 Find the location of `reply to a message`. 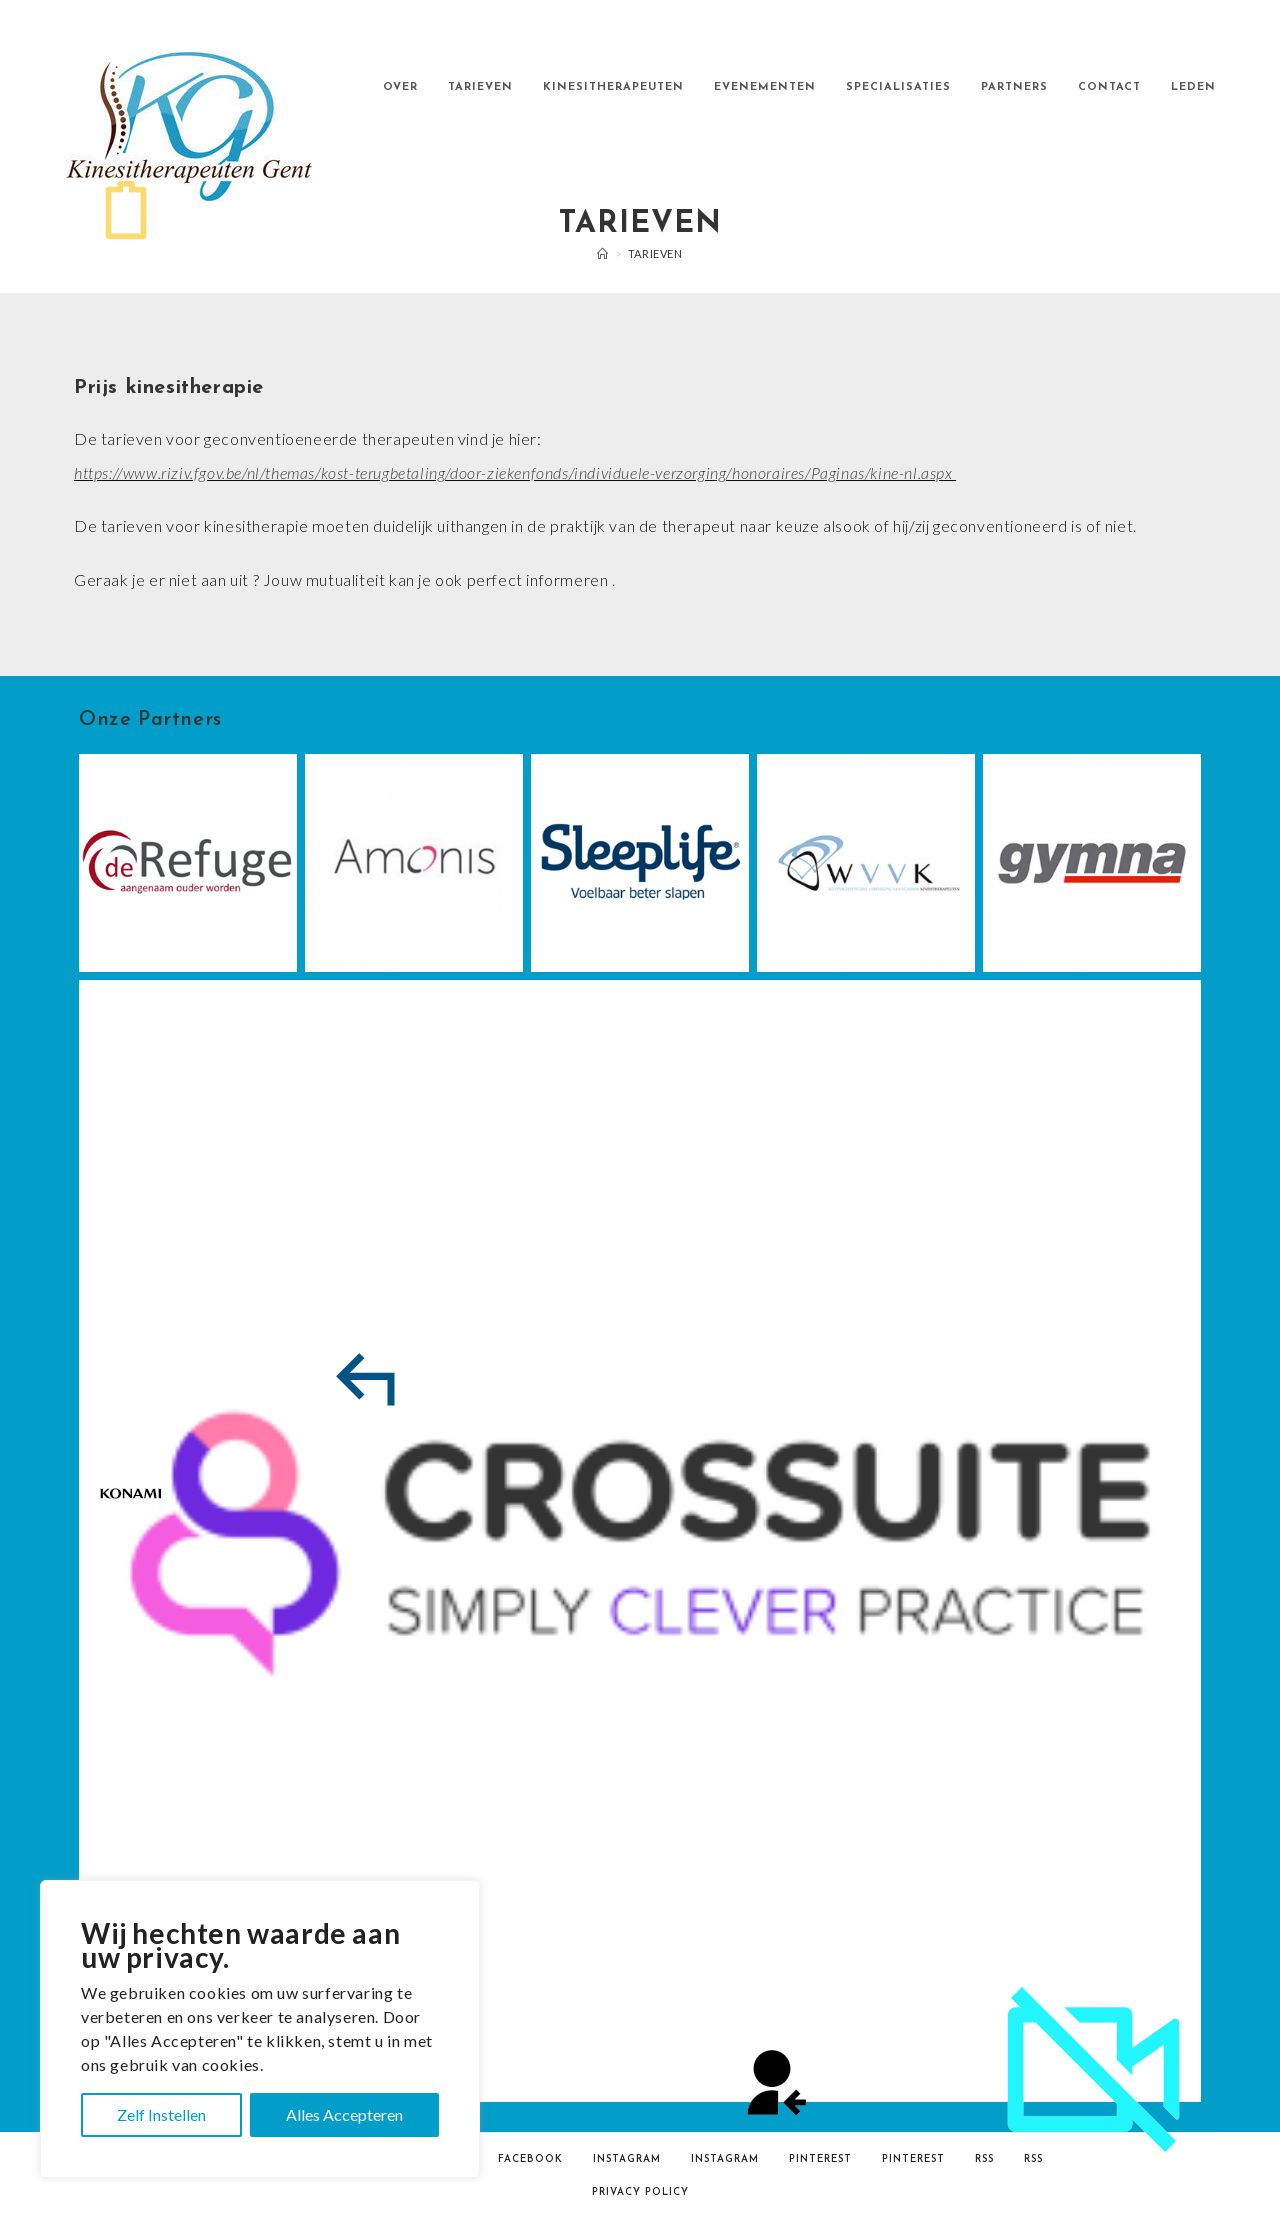

reply to a message is located at coordinates (369, 1380).